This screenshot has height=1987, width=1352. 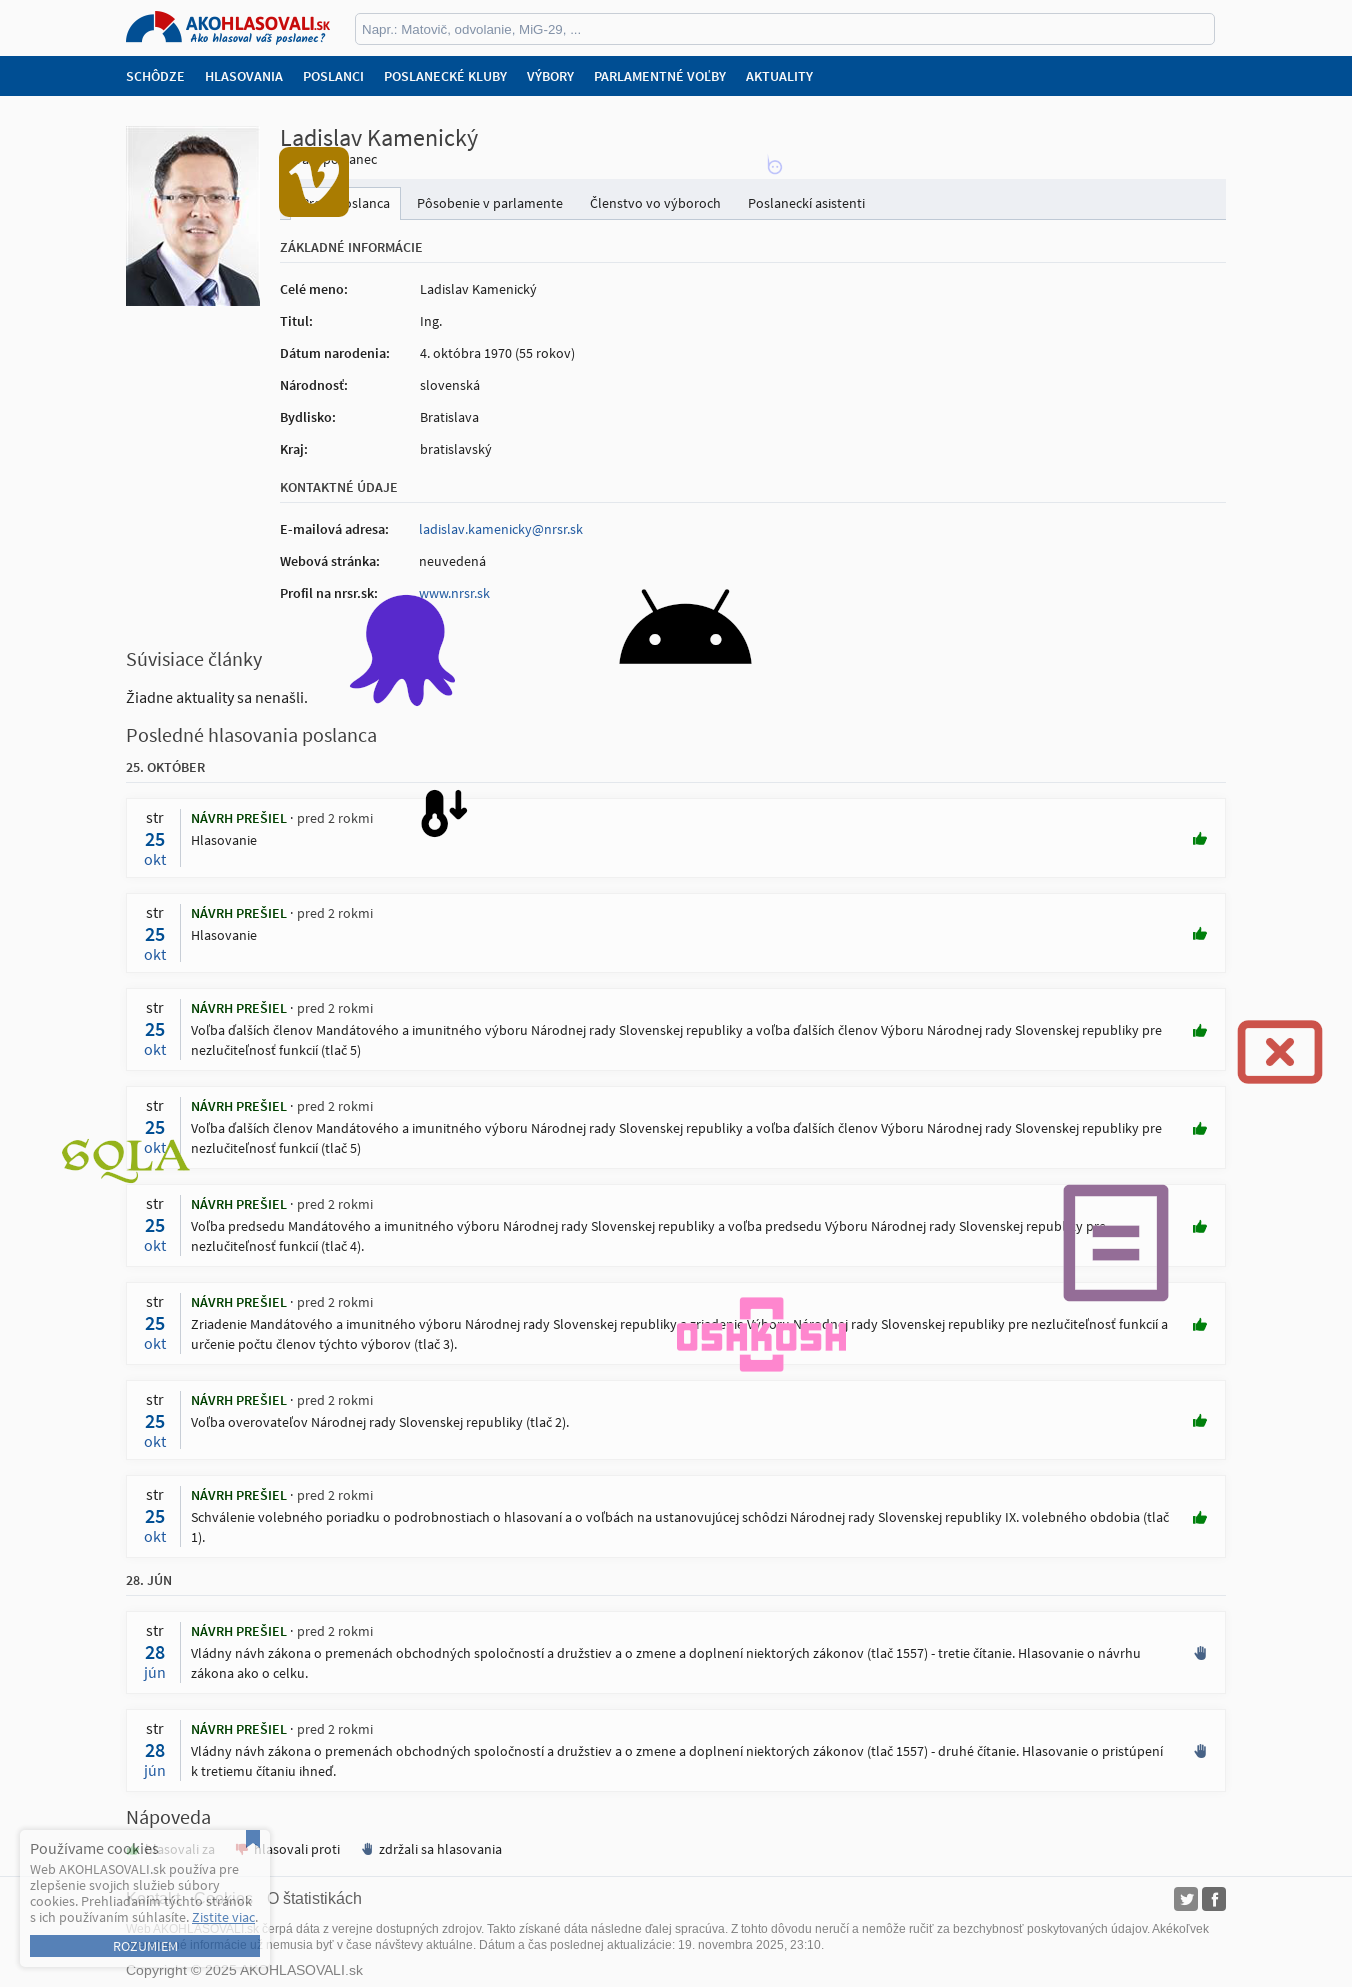 What do you see at coordinates (1116, 1243) in the screenshot?
I see `view invoice or billing details` at bounding box center [1116, 1243].